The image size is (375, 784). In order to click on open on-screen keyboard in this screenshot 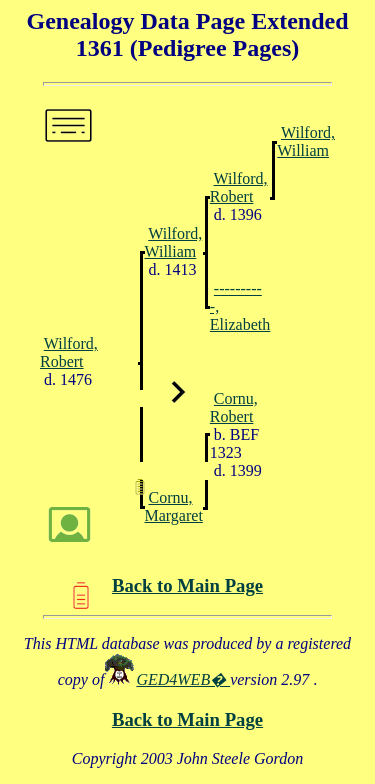, I will do `click(68, 125)`.